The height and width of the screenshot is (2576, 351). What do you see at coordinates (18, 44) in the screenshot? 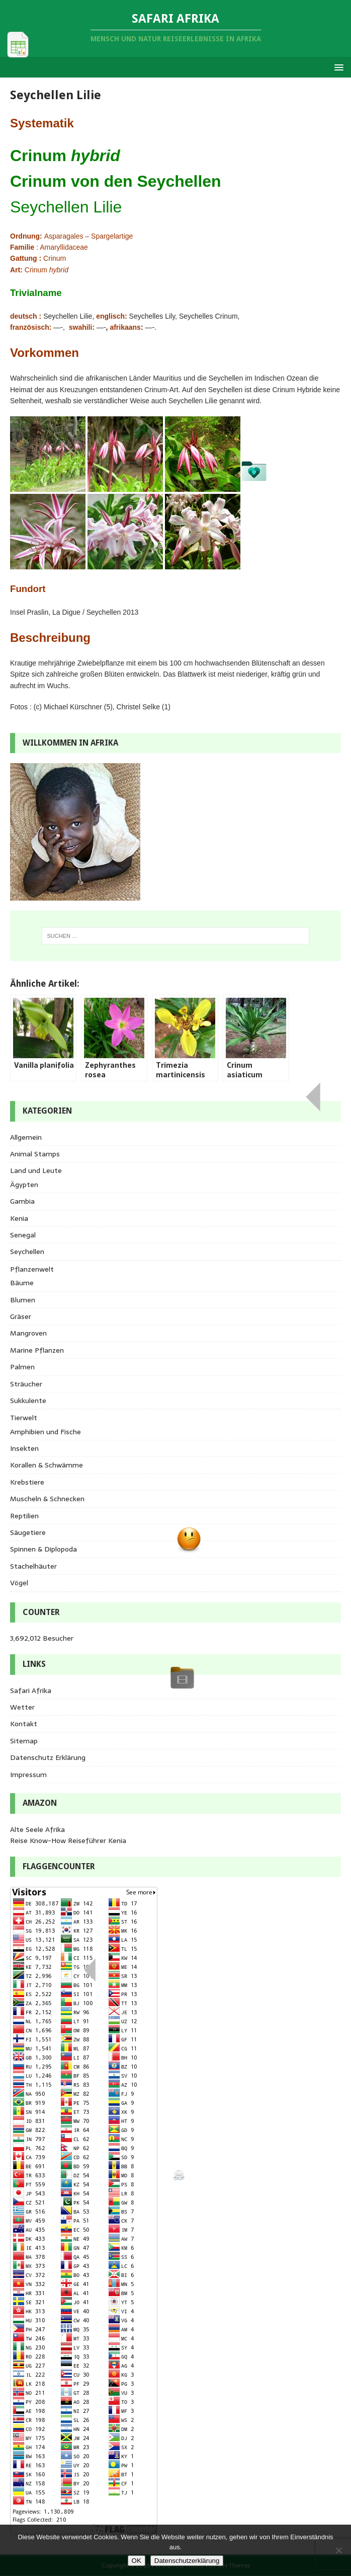
I see `open a spreadsheet file` at bounding box center [18, 44].